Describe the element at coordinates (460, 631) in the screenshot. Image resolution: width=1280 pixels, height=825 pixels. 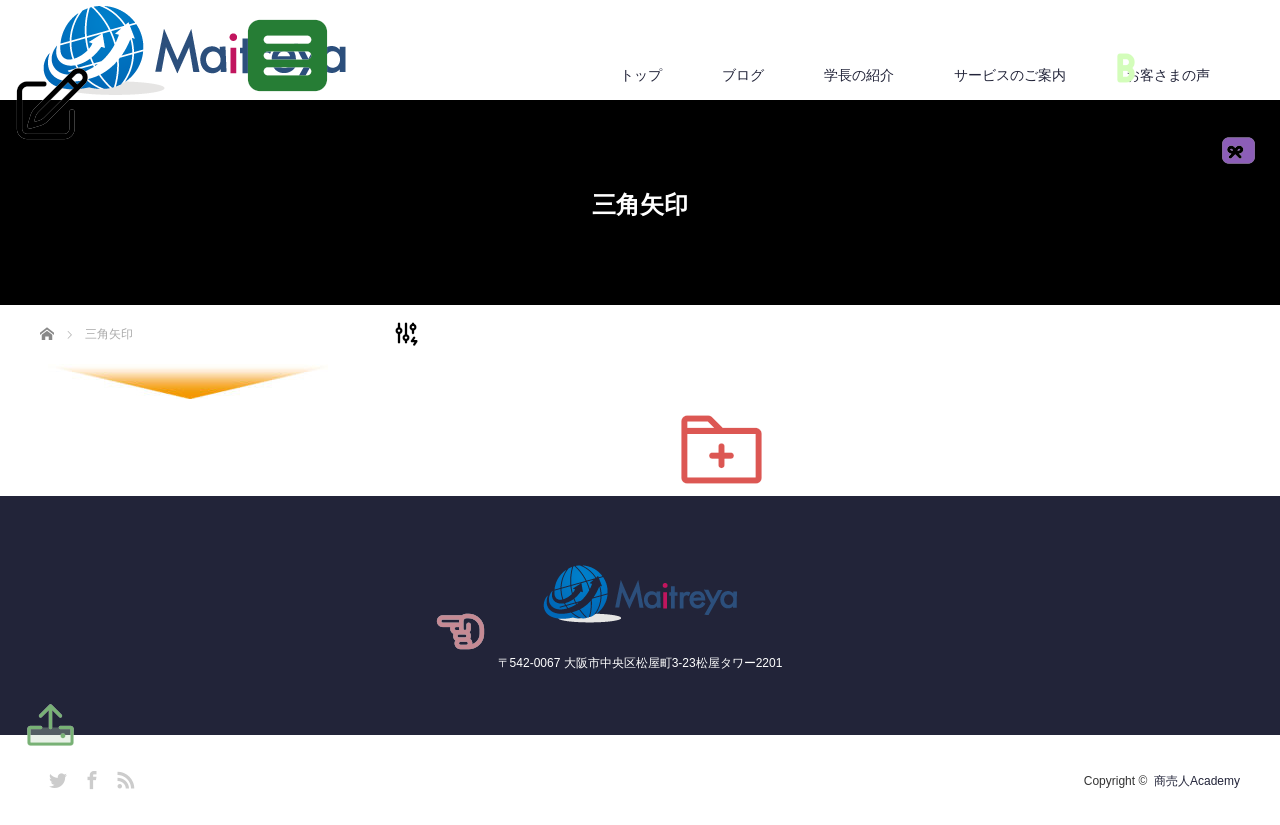
I see `navigate to the previous item or screen` at that location.